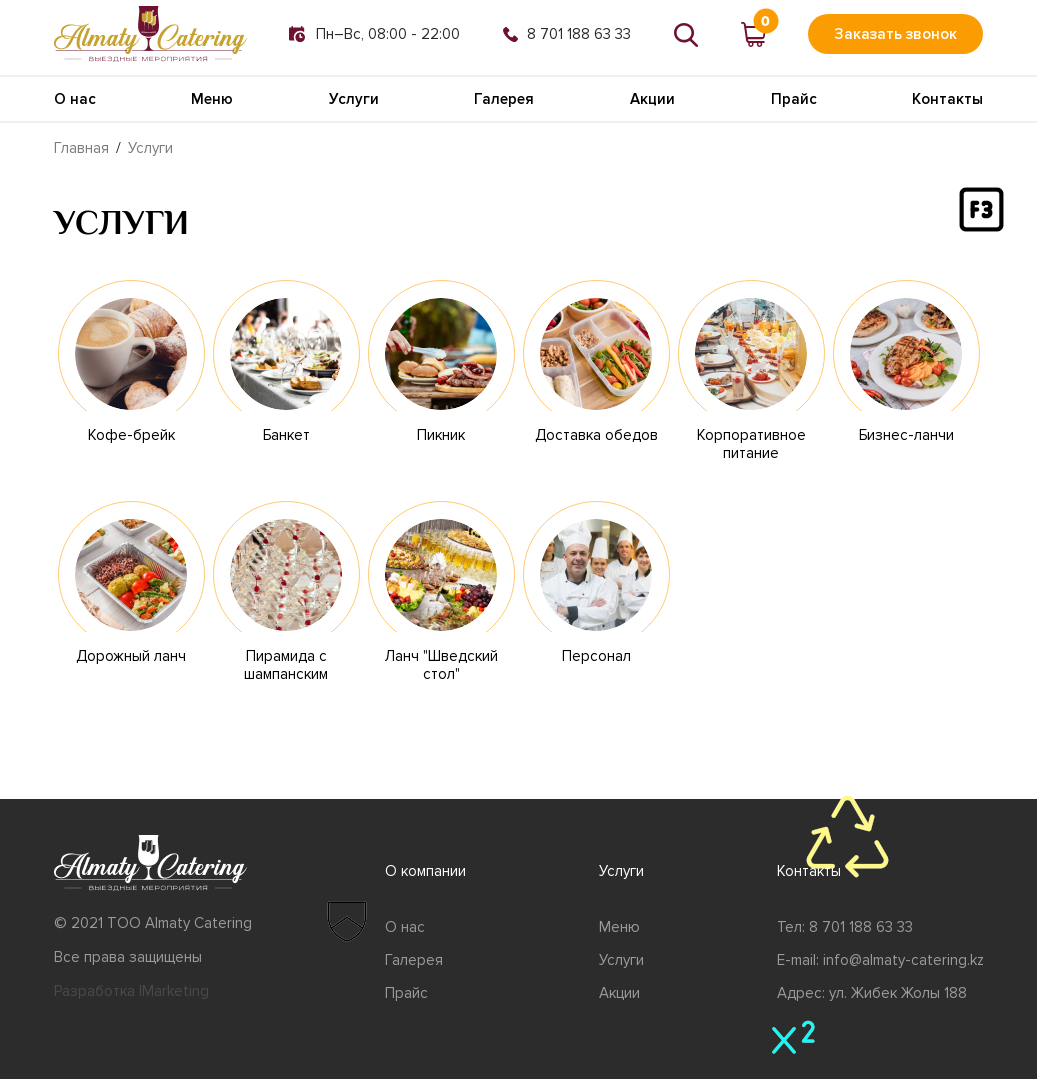 The height and width of the screenshot is (1079, 1037). Describe the element at coordinates (981, 209) in the screenshot. I see `press F3 keyboard shortcut` at that location.